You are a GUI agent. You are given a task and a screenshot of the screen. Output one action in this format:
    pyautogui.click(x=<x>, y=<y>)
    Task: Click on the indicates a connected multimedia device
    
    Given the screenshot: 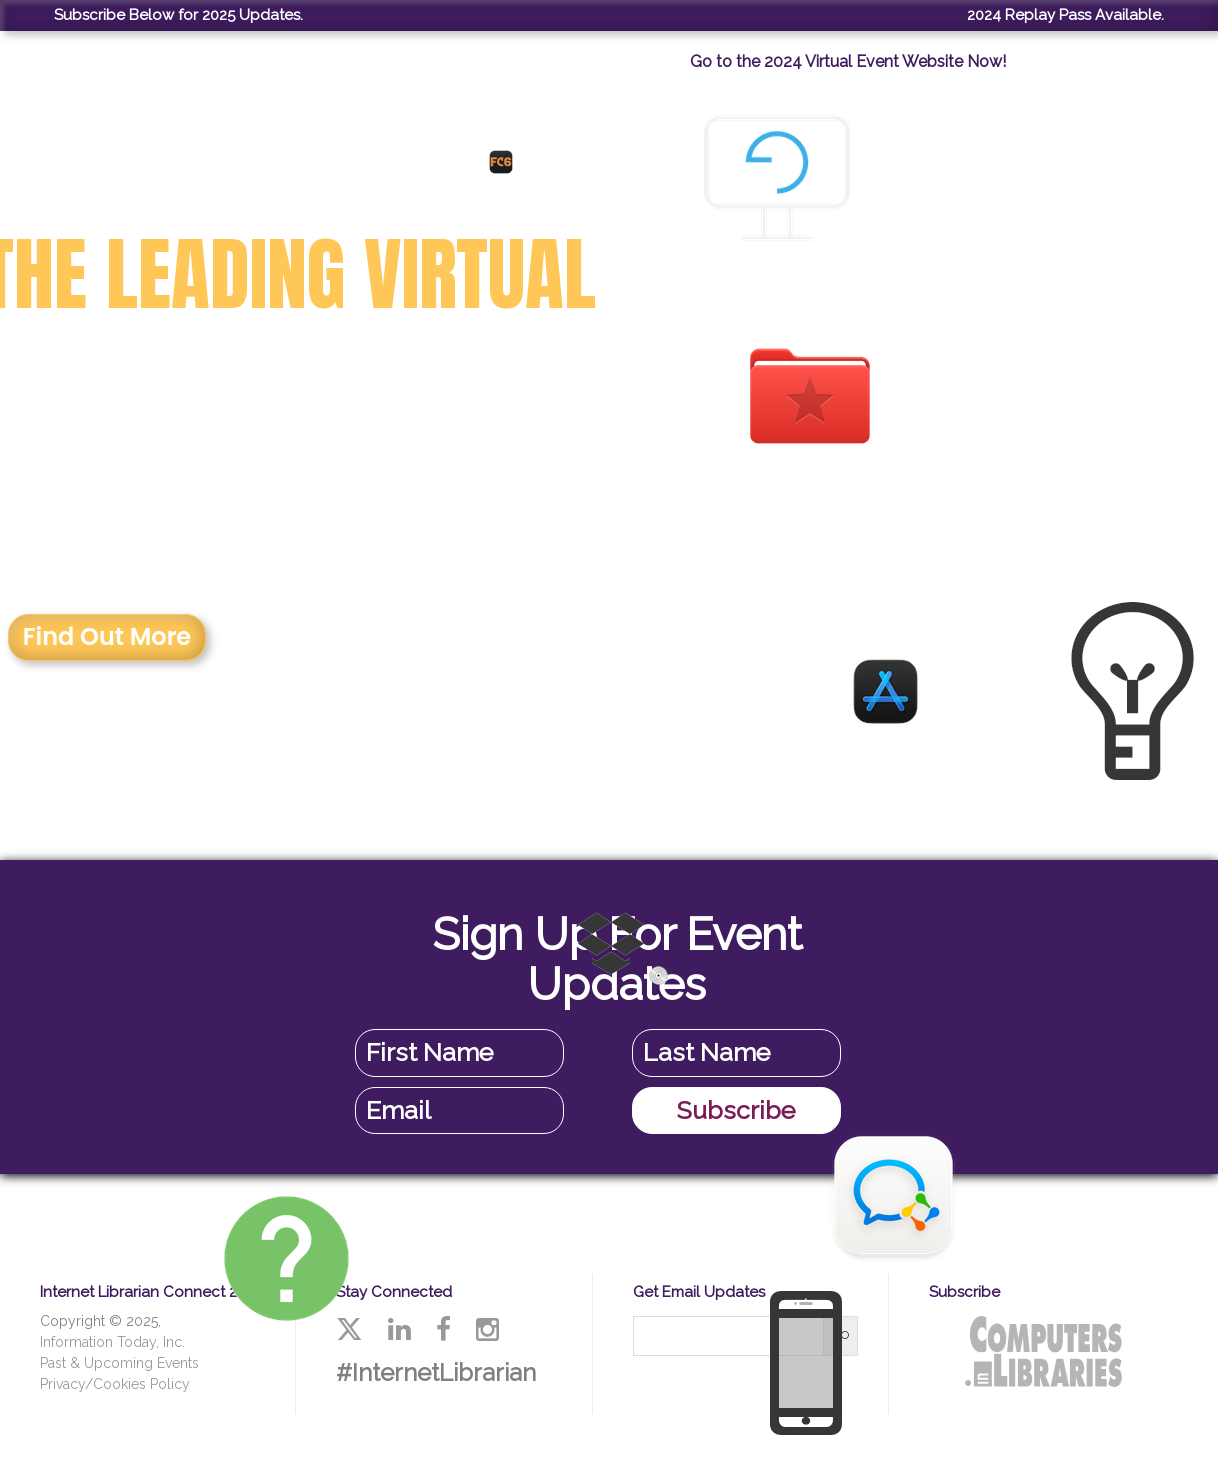 What is the action you would take?
    pyautogui.click(x=806, y=1363)
    